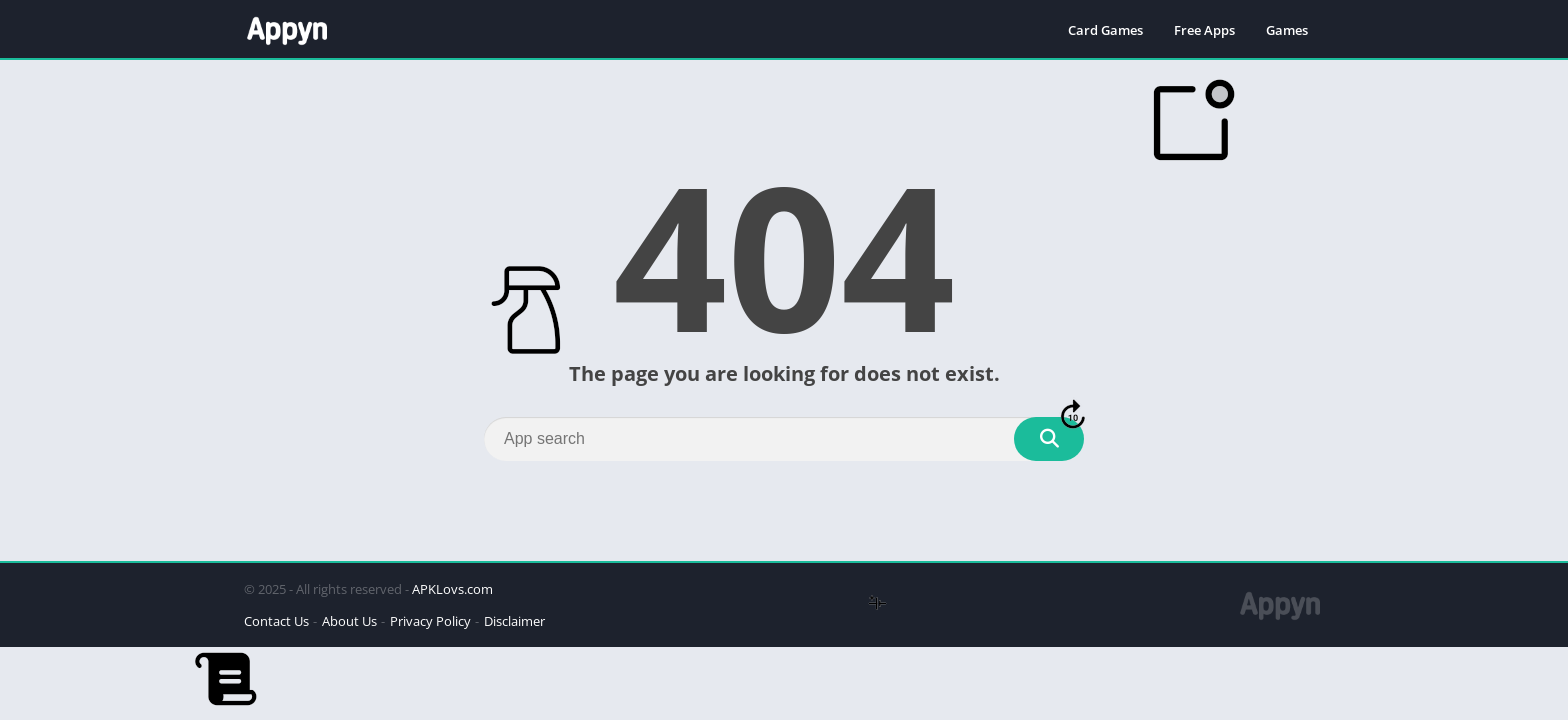 This screenshot has width=1568, height=720. What do you see at coordinates (1192, 121) in the screenshot?
I see `indicates new notifications or alerts` at bounding box center [1192, 121].